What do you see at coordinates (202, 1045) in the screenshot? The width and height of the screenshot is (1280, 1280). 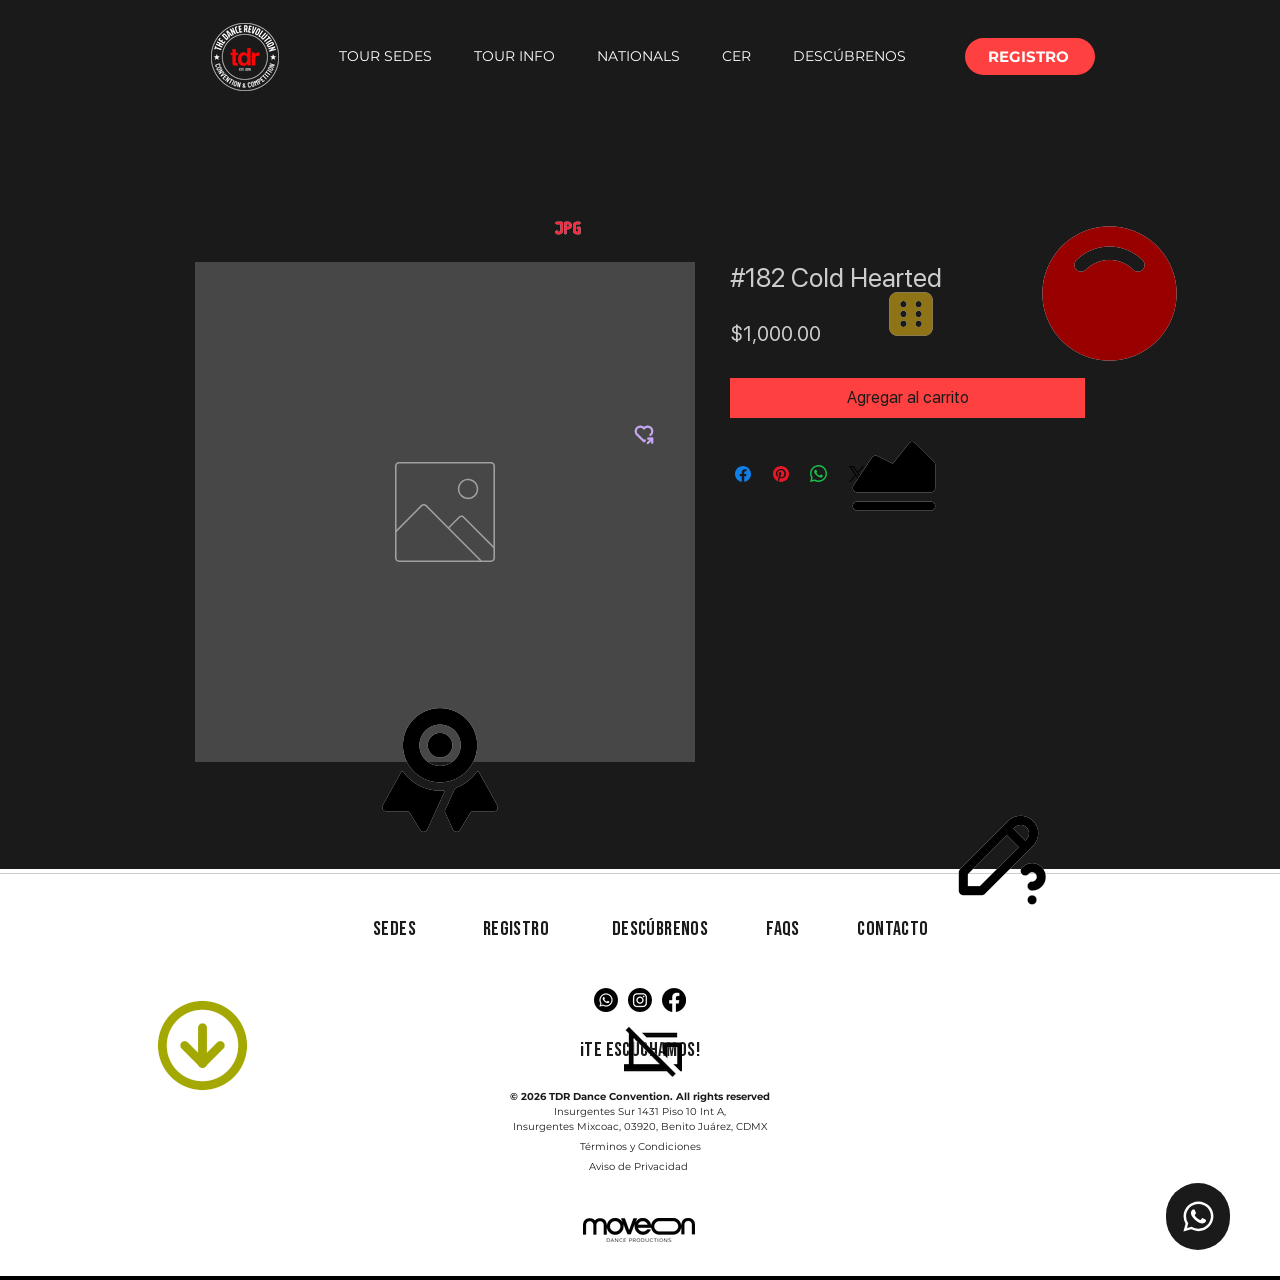 I see `download file or content` at bounding box center [202, 1045].